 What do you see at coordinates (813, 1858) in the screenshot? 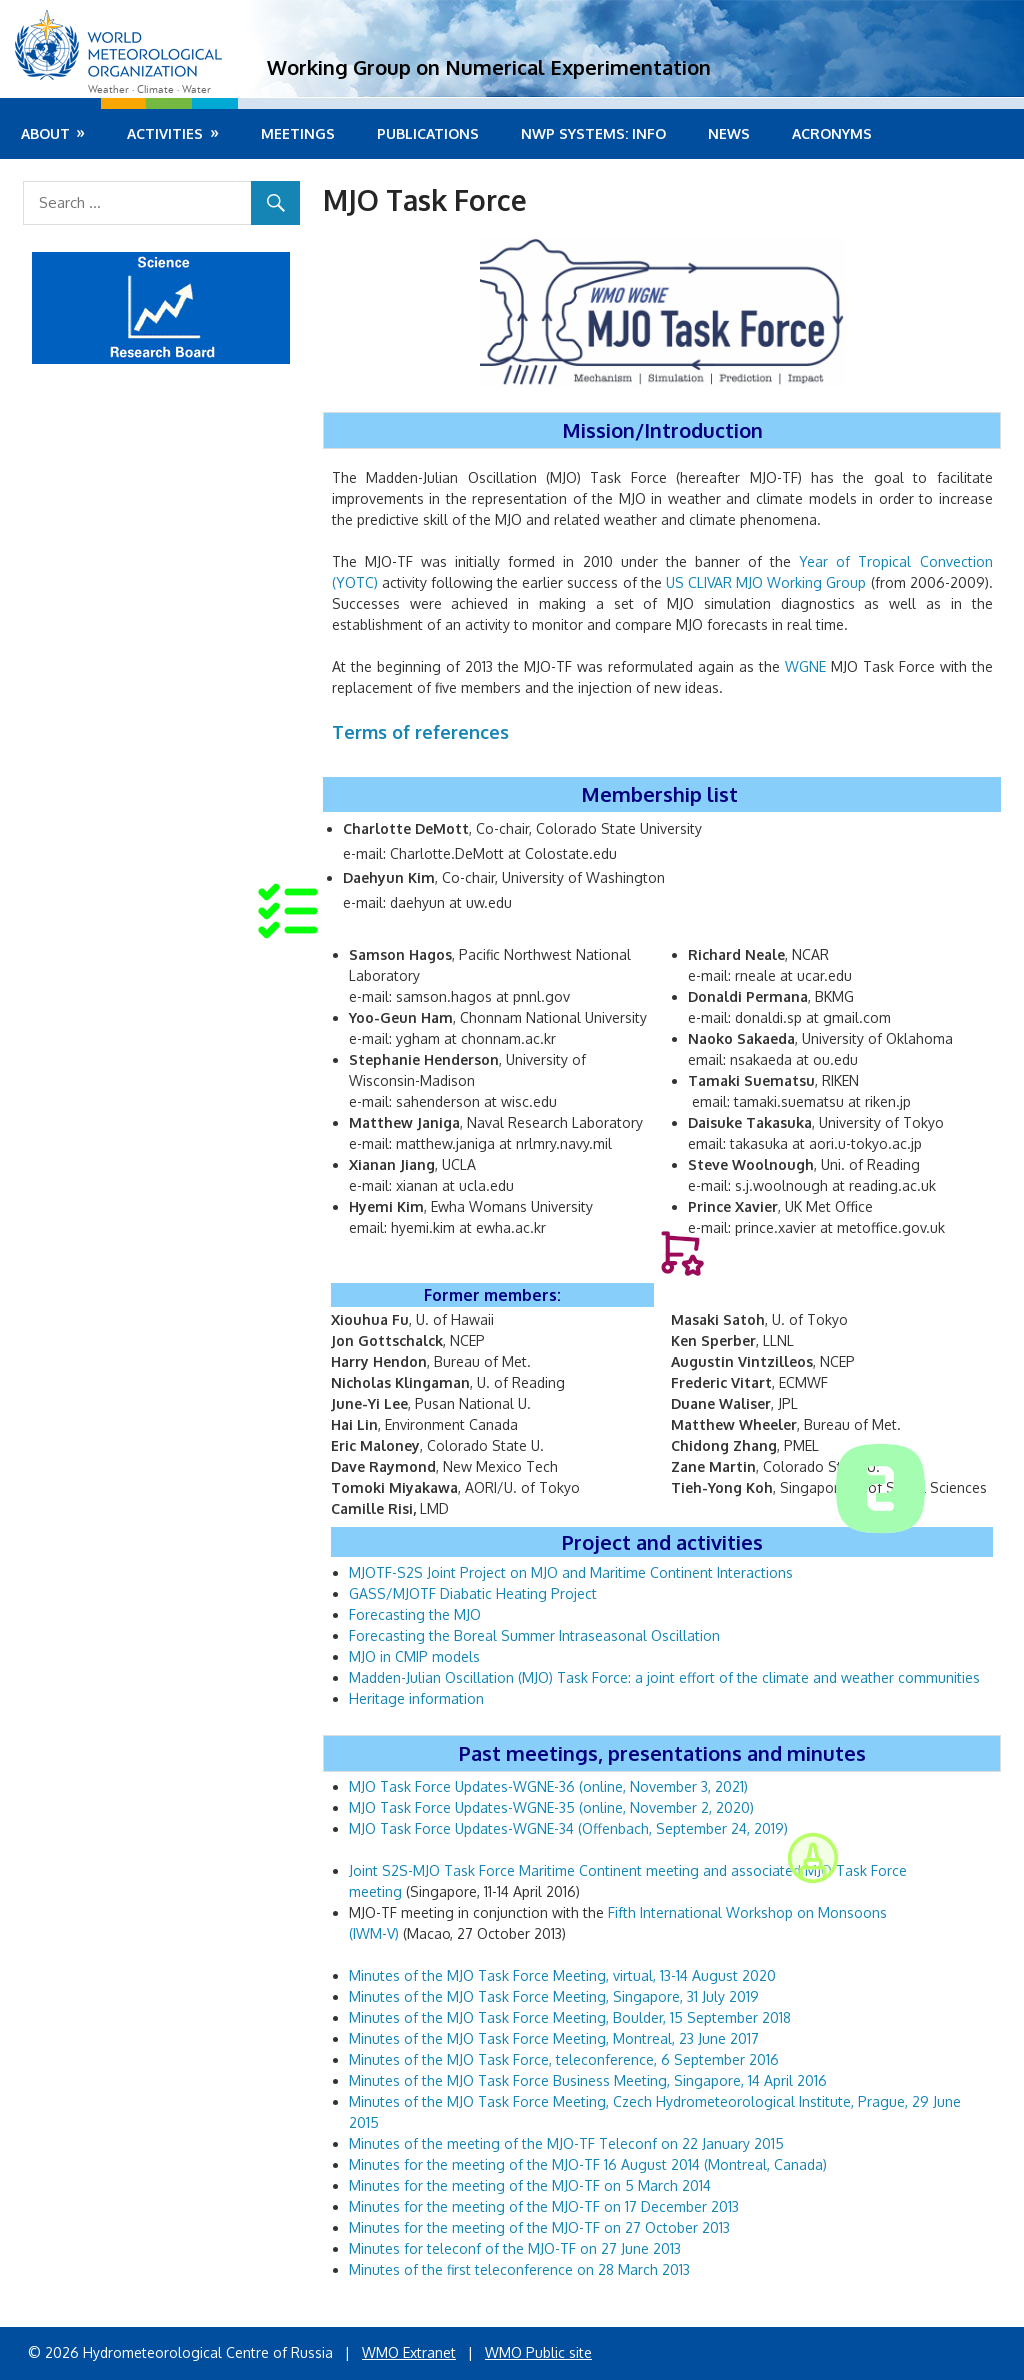
I see `select marker or highlighter tool` at bounding box center [813, 1858].